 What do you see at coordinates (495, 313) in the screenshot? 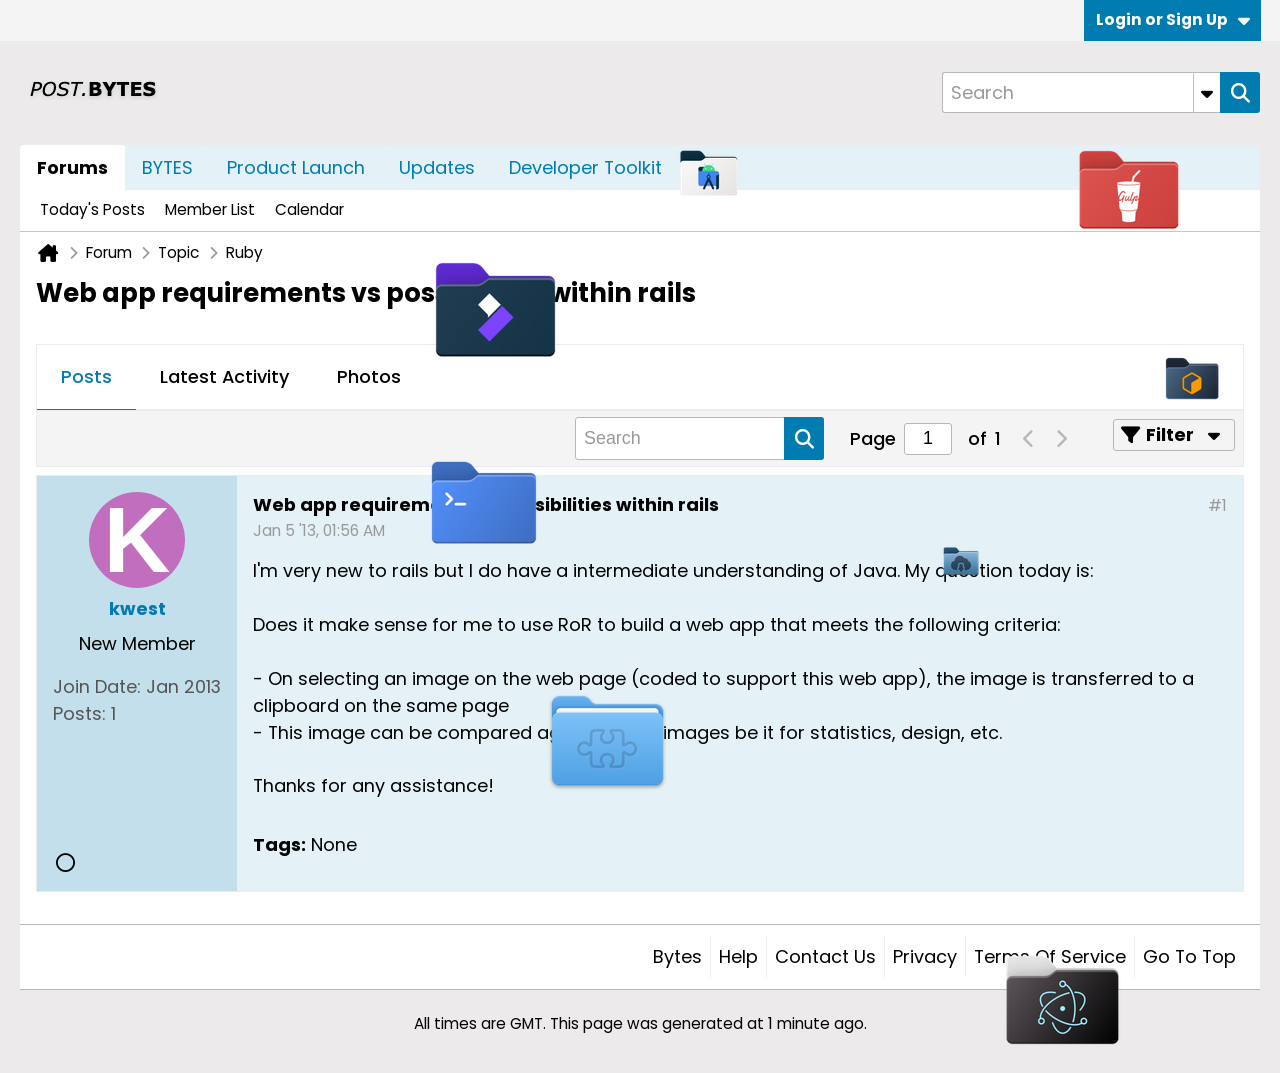
I see `open Wondershare FilmoraPro project folder` at bounding box center [495, 313].